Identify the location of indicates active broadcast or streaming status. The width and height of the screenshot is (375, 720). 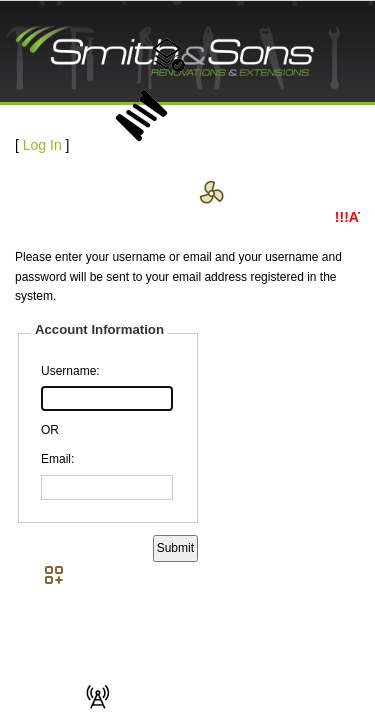
(97, 697).